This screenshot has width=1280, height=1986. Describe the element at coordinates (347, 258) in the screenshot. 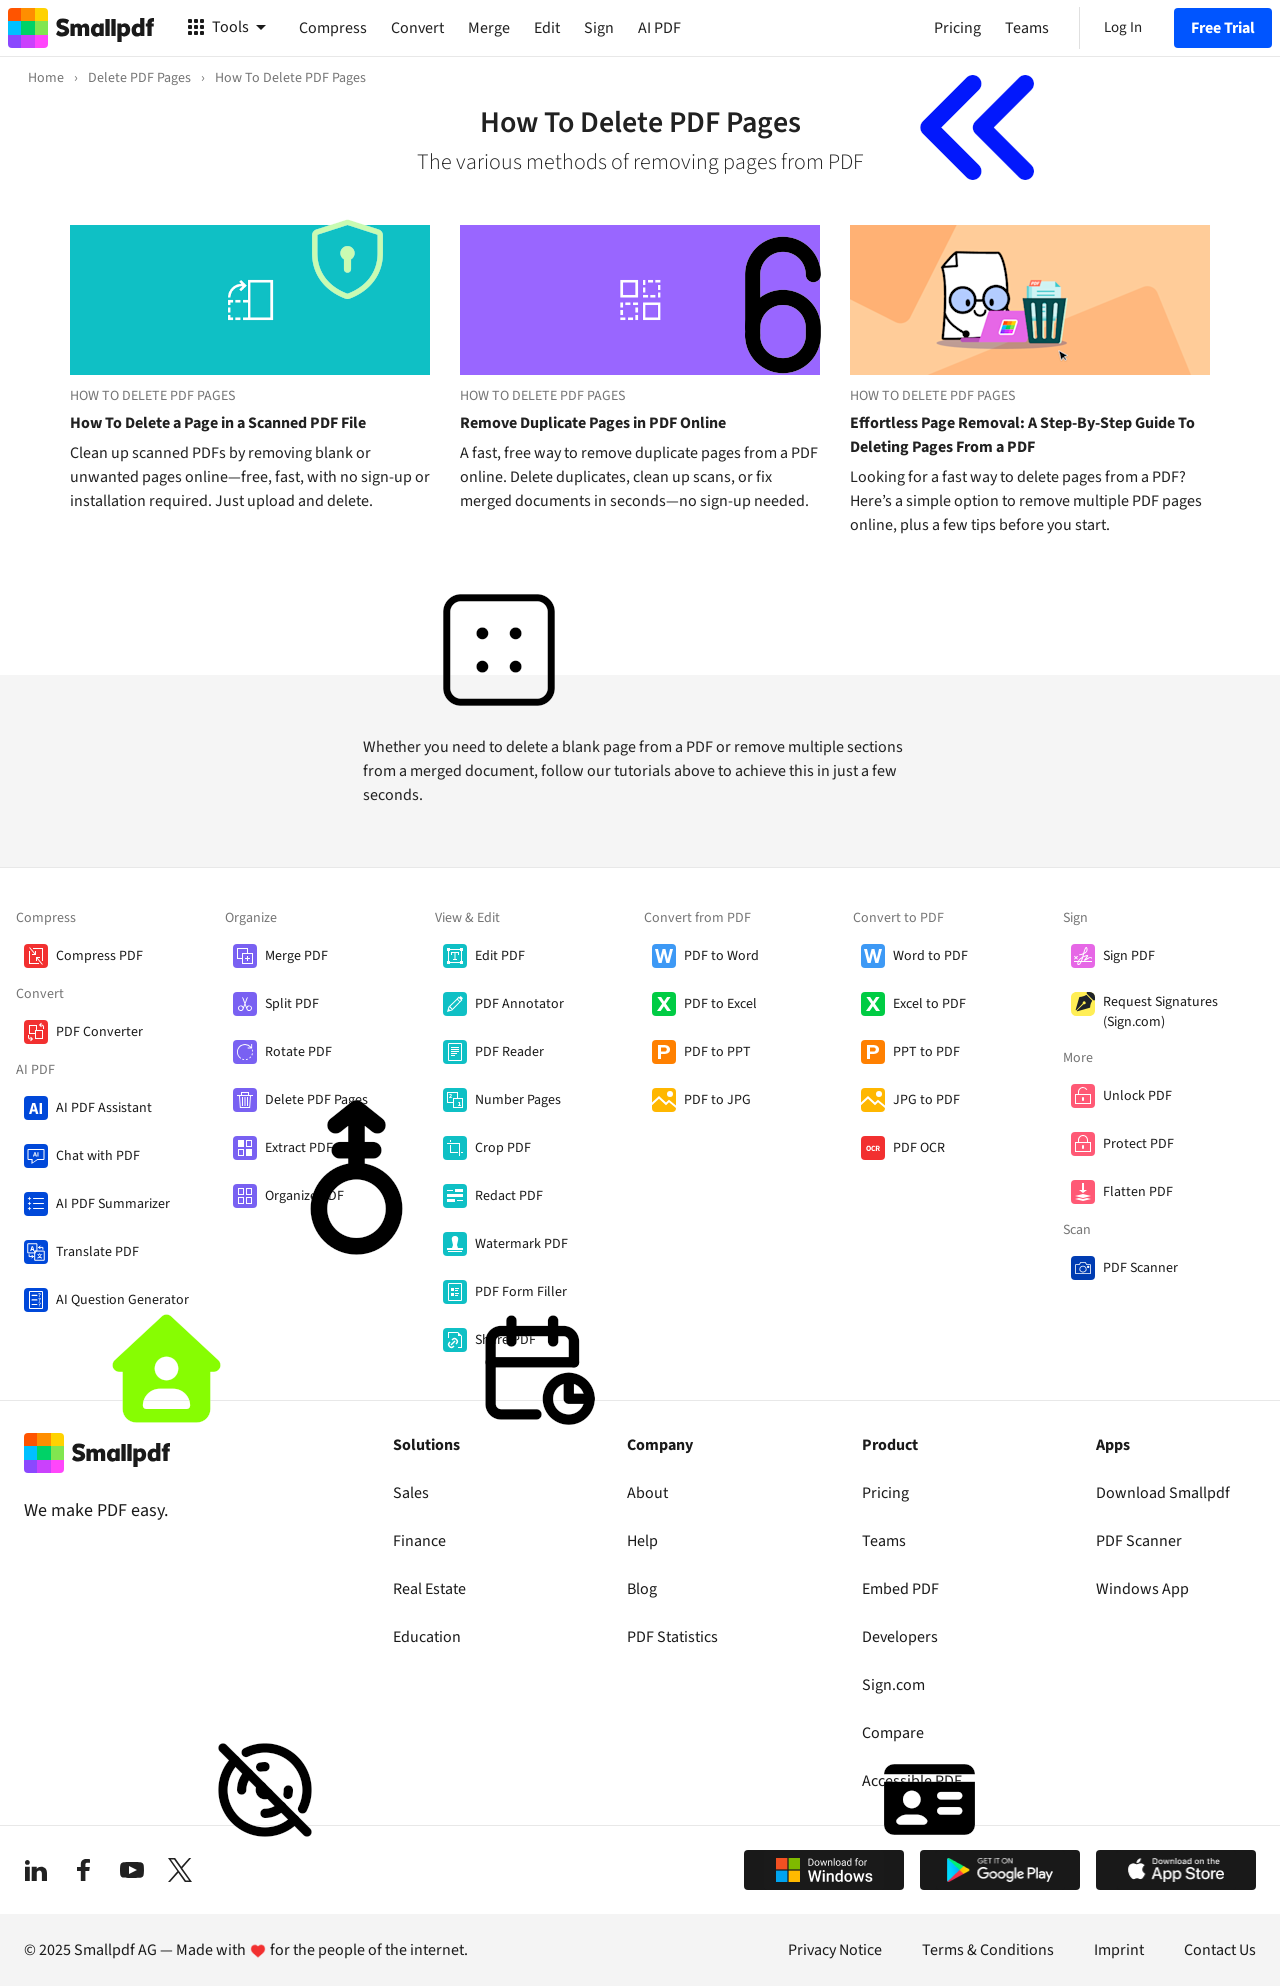

I see `view security or privacy settings` at that location.